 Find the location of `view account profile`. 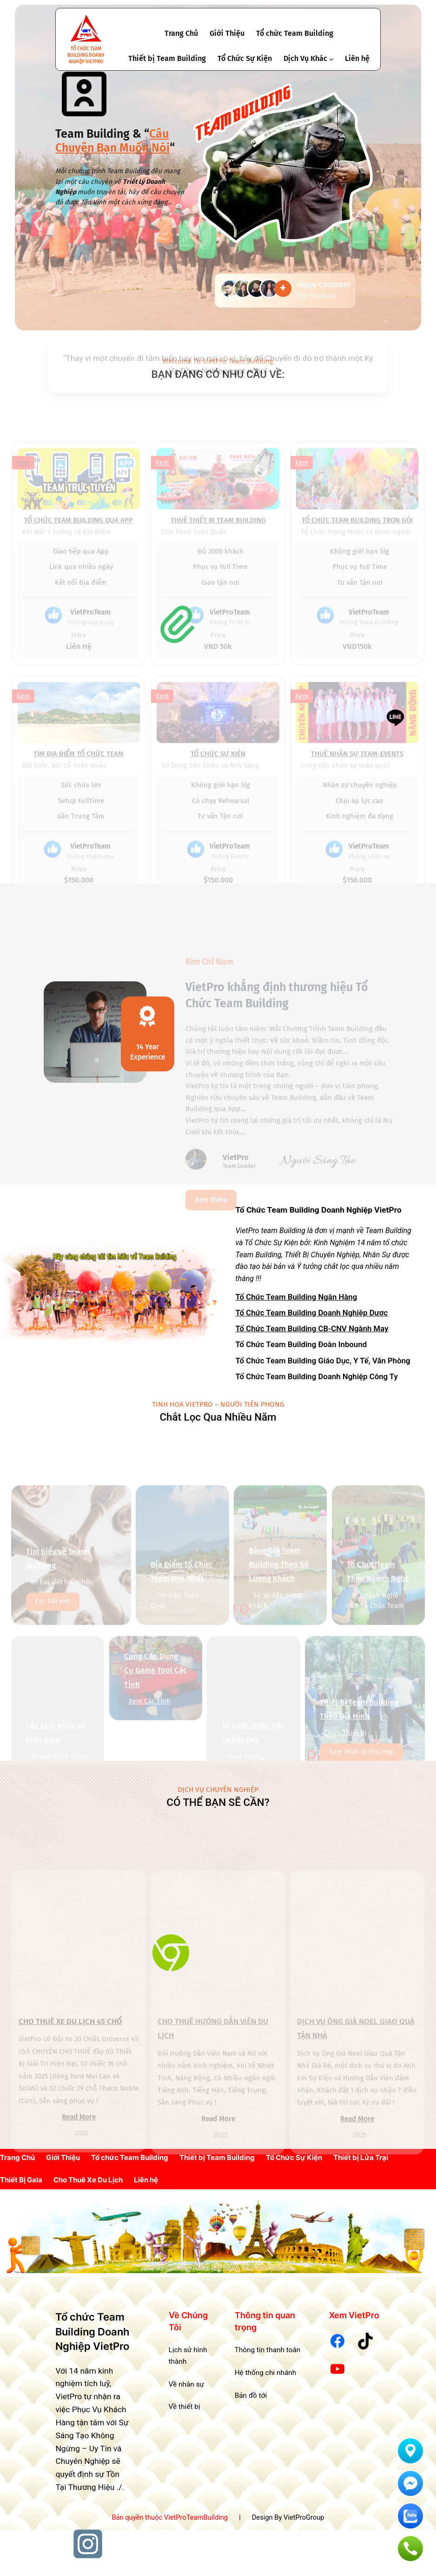

view account profile is located at coordinates (84, 94).